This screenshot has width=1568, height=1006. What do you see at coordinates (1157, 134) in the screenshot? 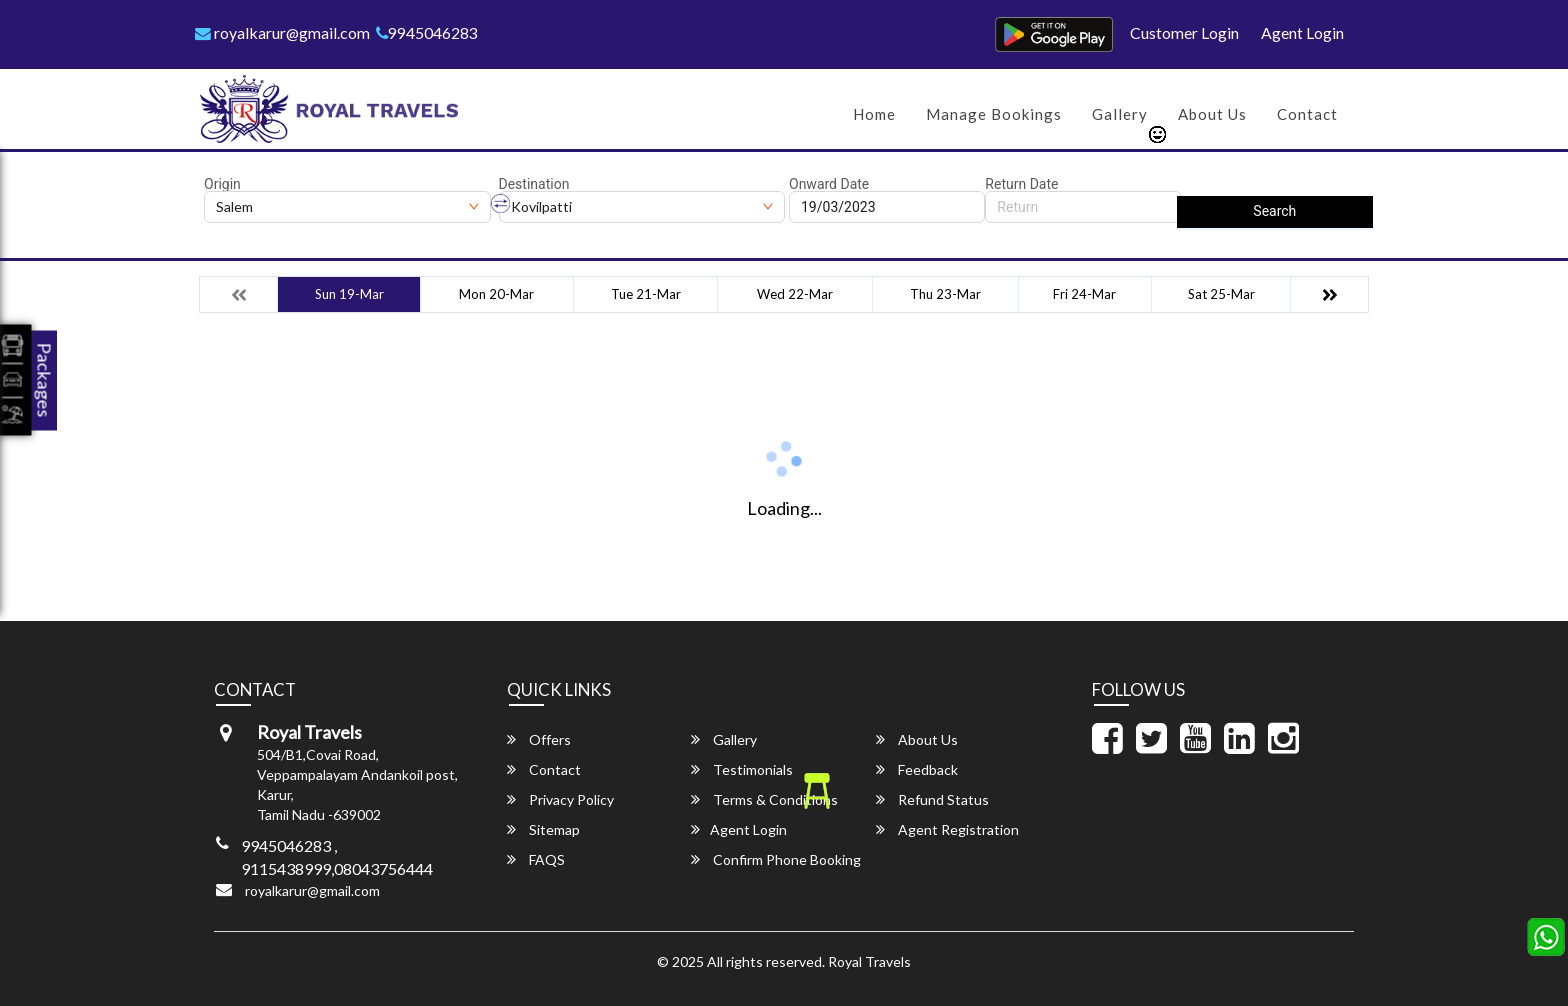
I see `tag people in a photo` at bounding box center [1157, 134].